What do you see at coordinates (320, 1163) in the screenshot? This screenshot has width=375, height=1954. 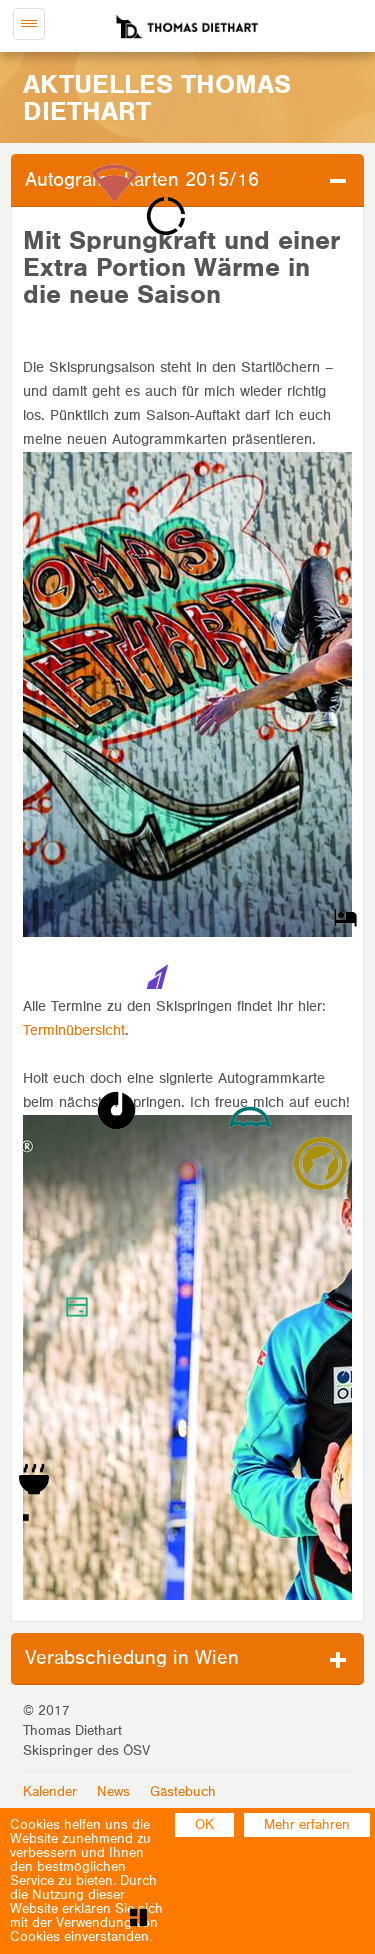 I see `open librewolf browser` at bounding box center [320, 1163].